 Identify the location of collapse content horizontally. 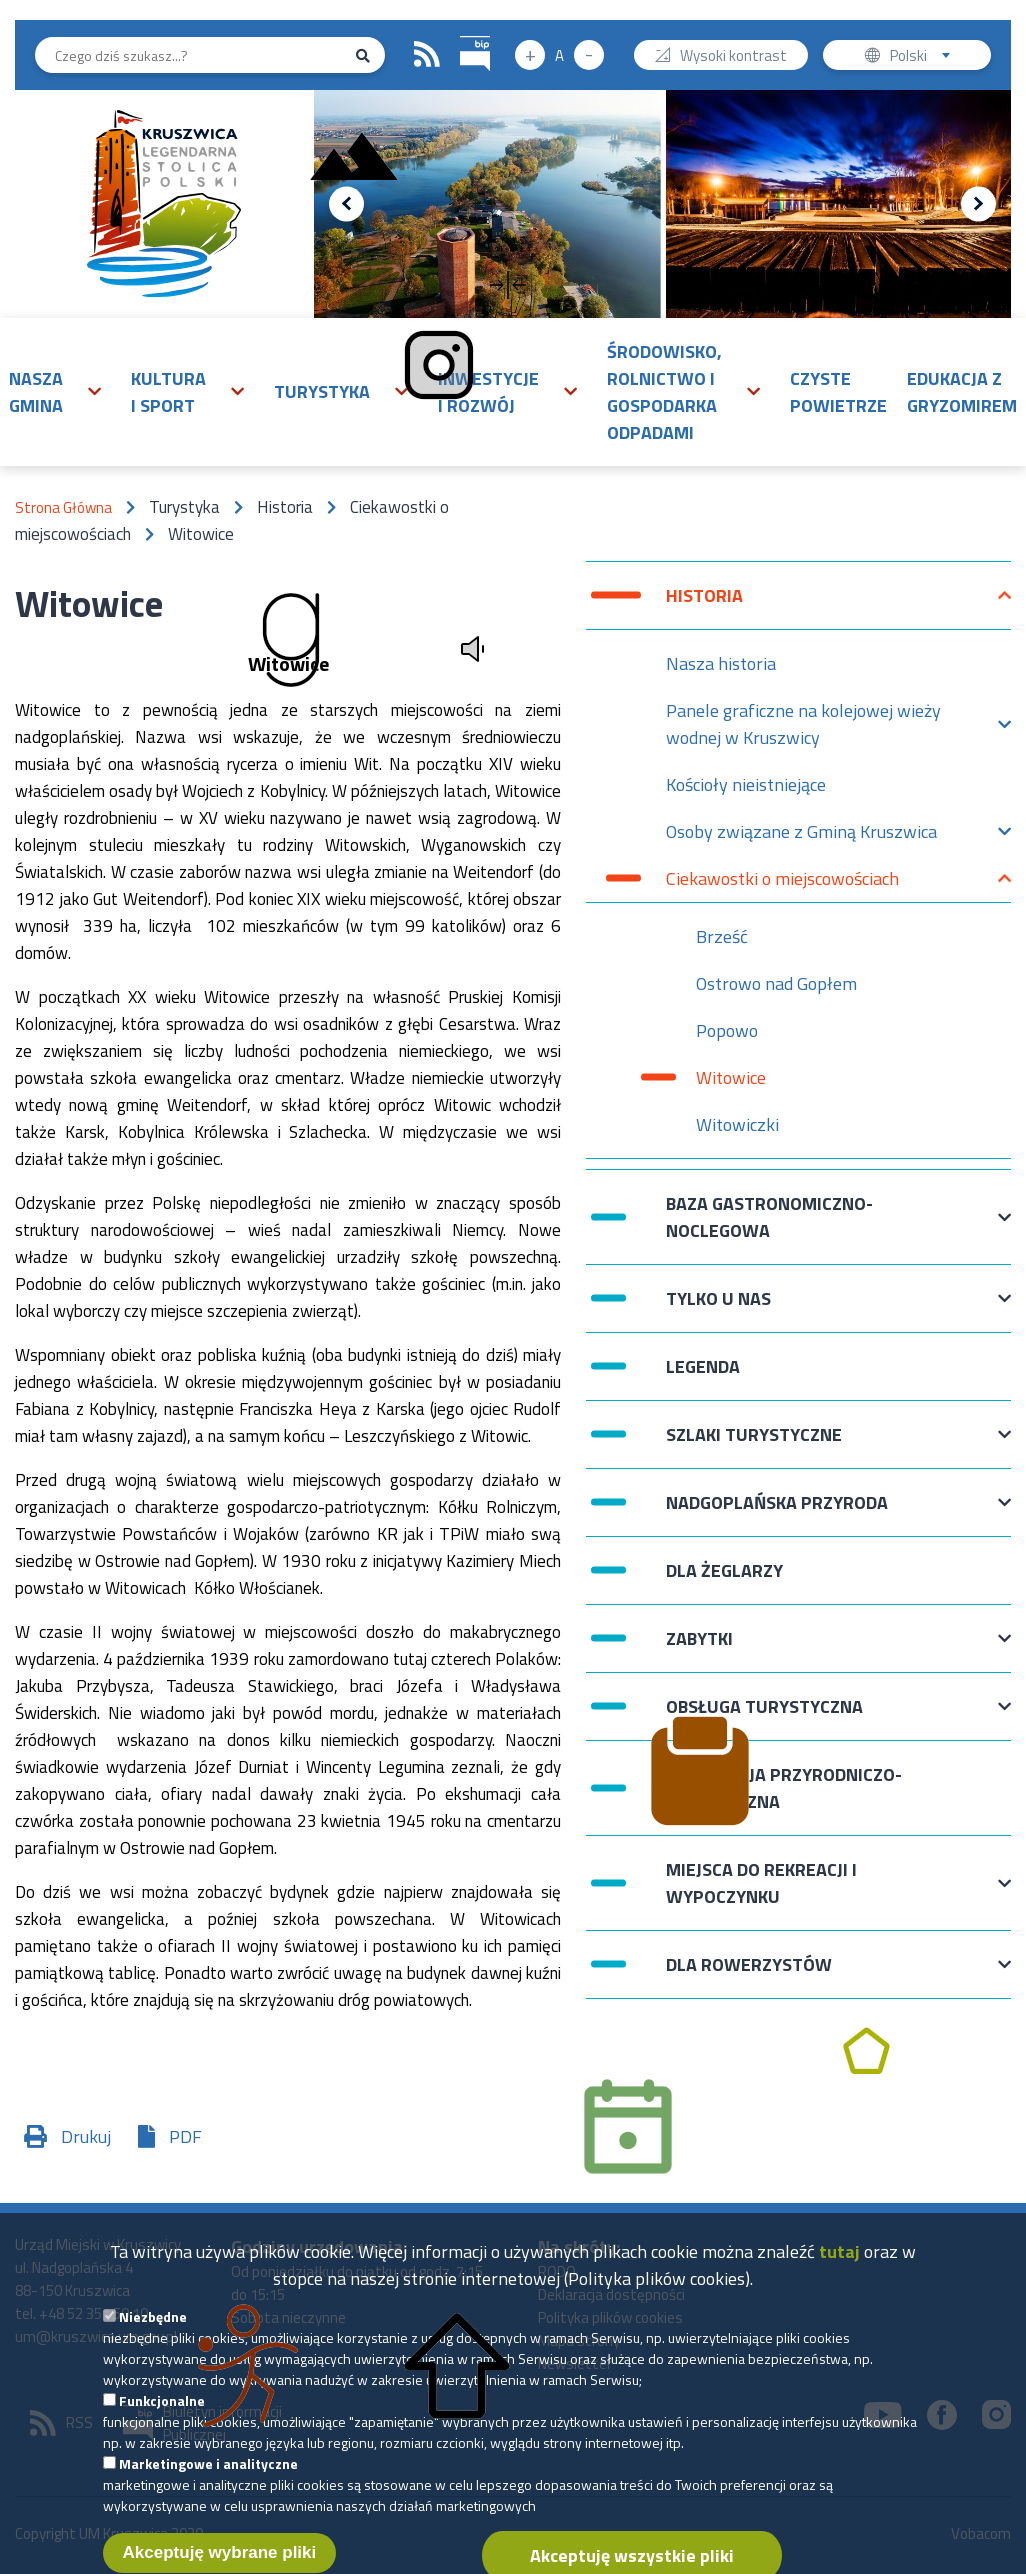
(508, 285).